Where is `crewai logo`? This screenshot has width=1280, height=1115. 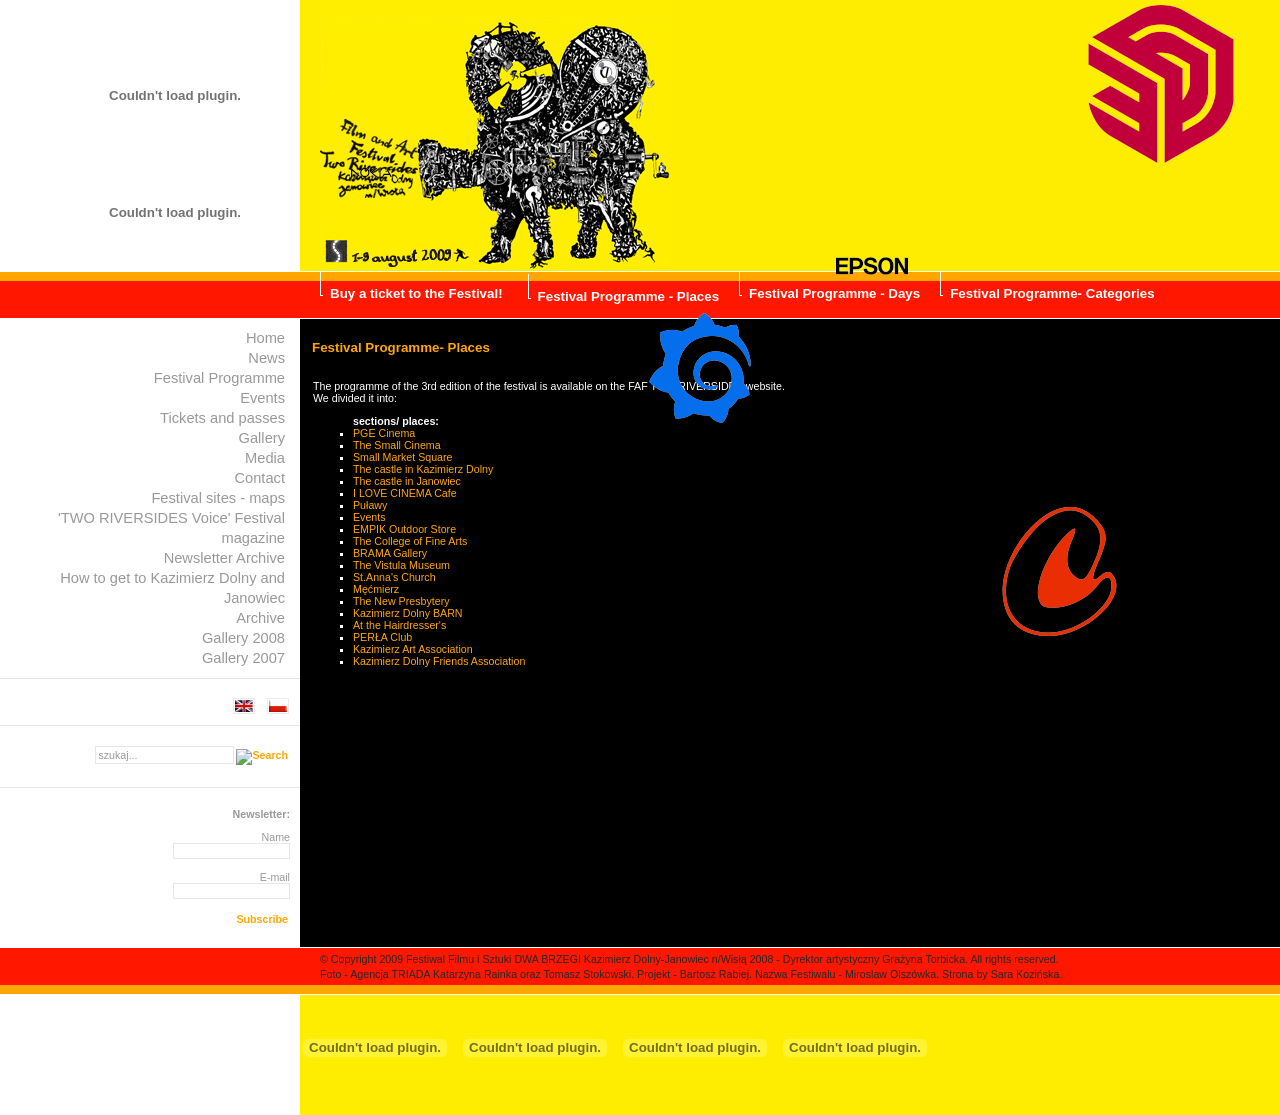 crewai logo is located at coordinates (1059, 571).